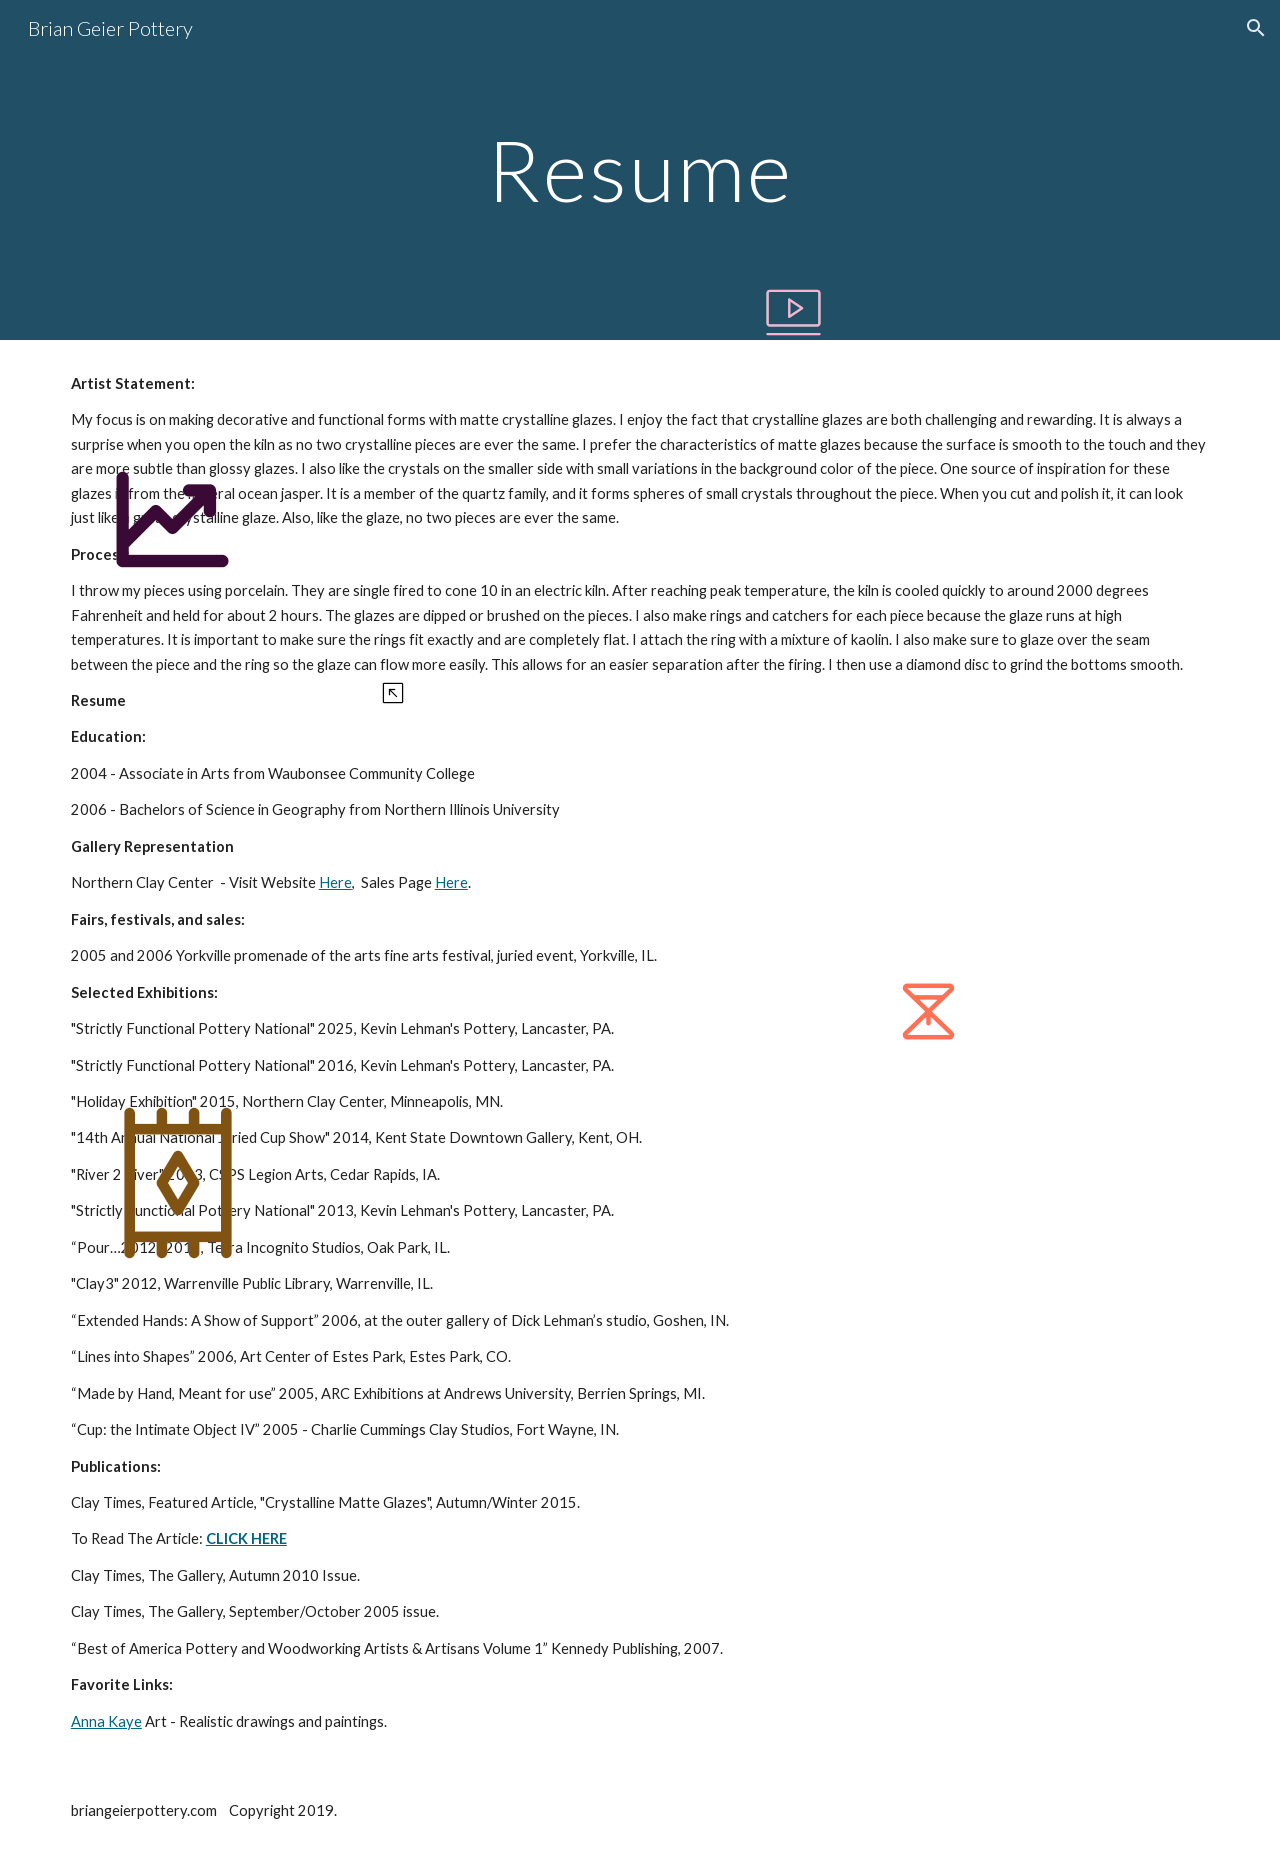 The image size is (1280, 1855). Describe the element at coordinates (172, 519) in the screenshot. I see `view analytics or performance metrics` at that location.